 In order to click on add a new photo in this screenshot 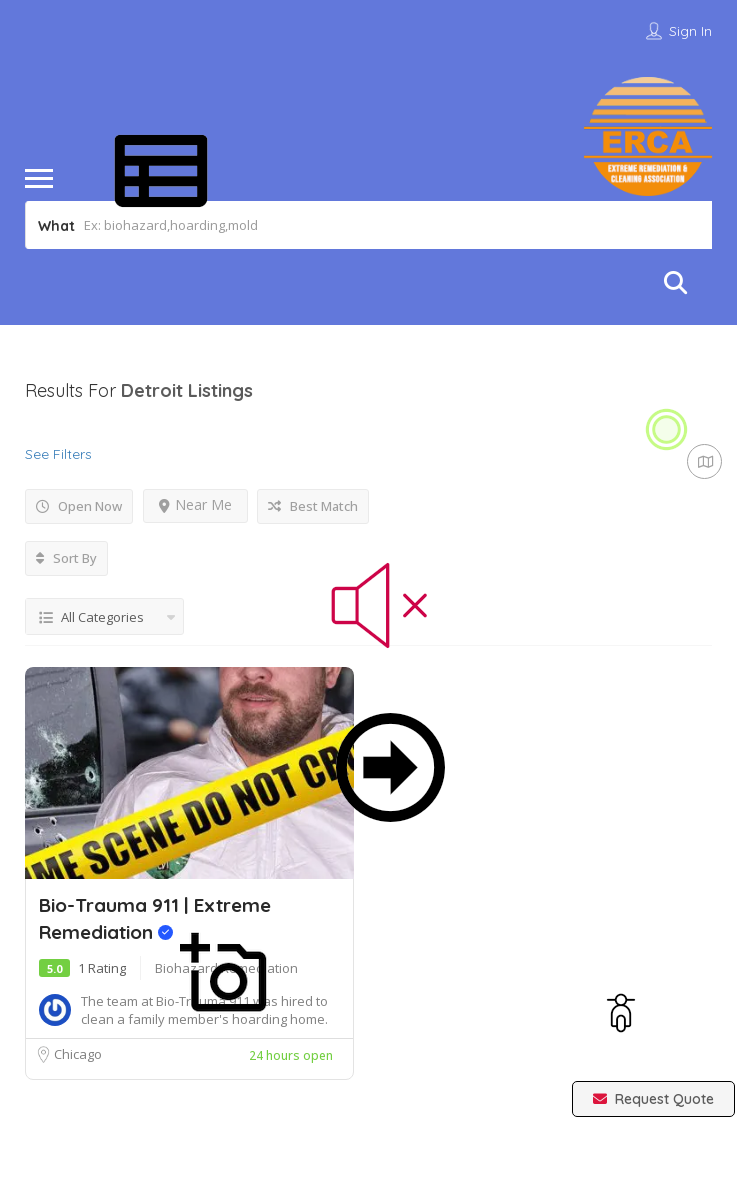, I will do `click(225, 974)`.